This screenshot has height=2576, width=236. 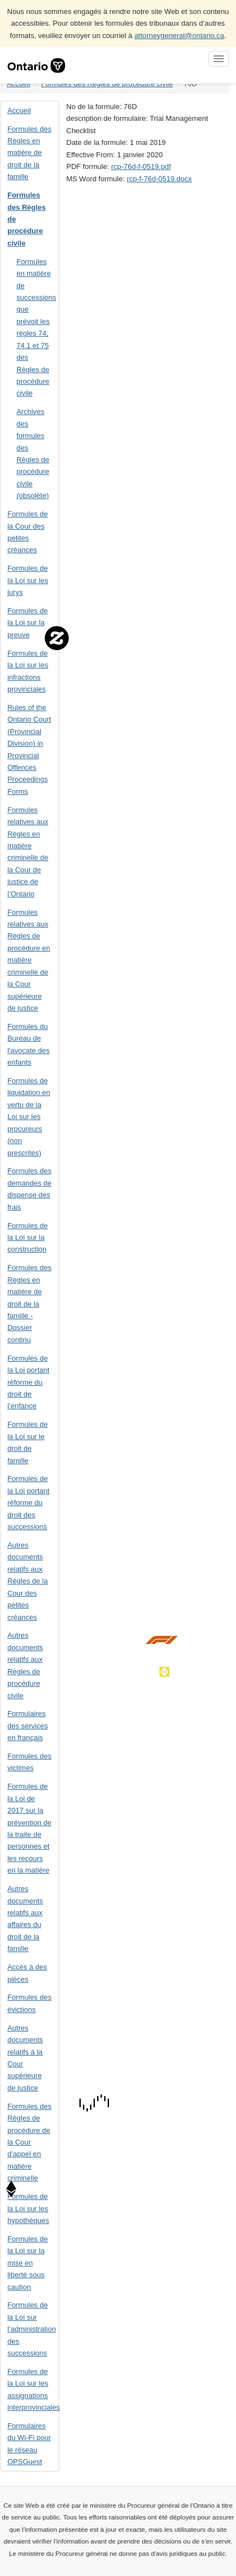 What do you see at coordinates (56, 638) in the screenshot?
I see `visit zazzle website or store` at bounding box center [56, 638].